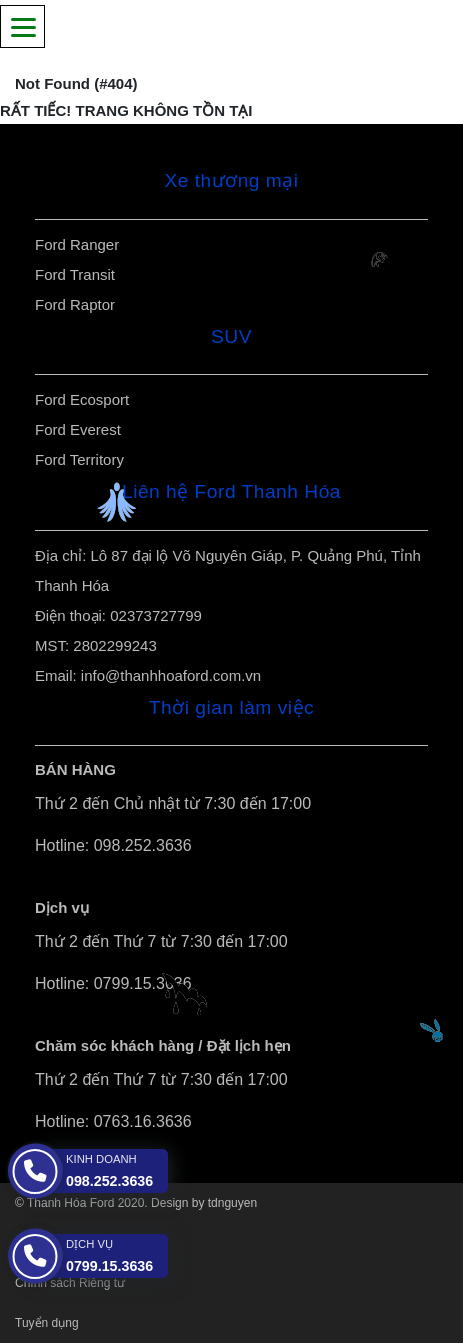  Describe the element at coordinates (184, 995) in the screenshot. I see `indicates damage or injury status in a game` at that location.